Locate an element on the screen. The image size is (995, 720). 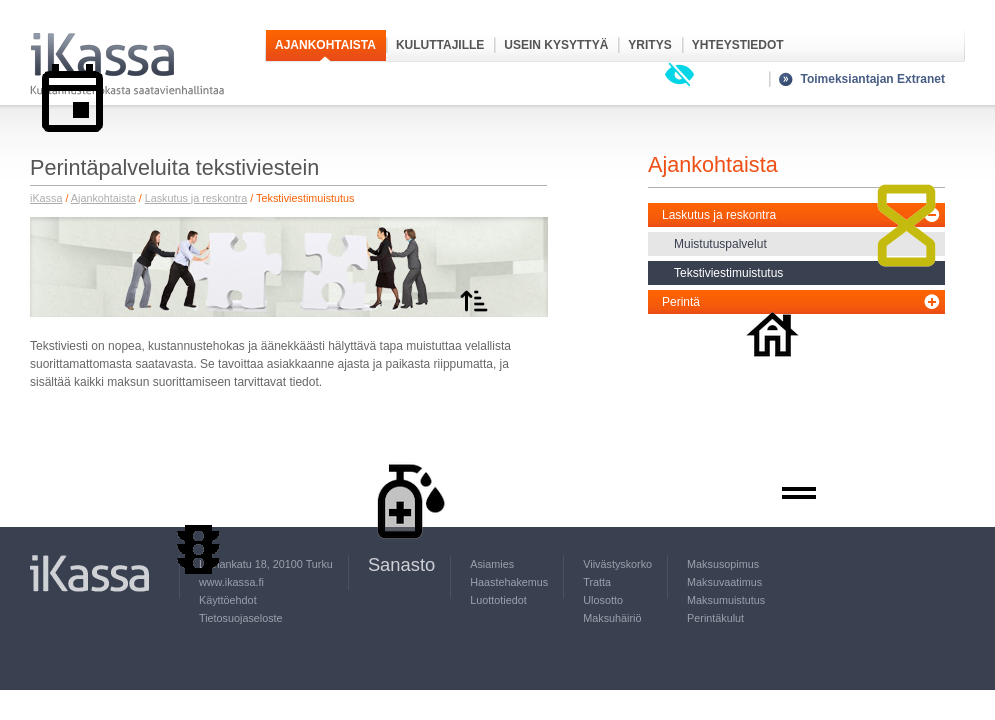
hide password or sensitive content is located at coordinates (679, 74).